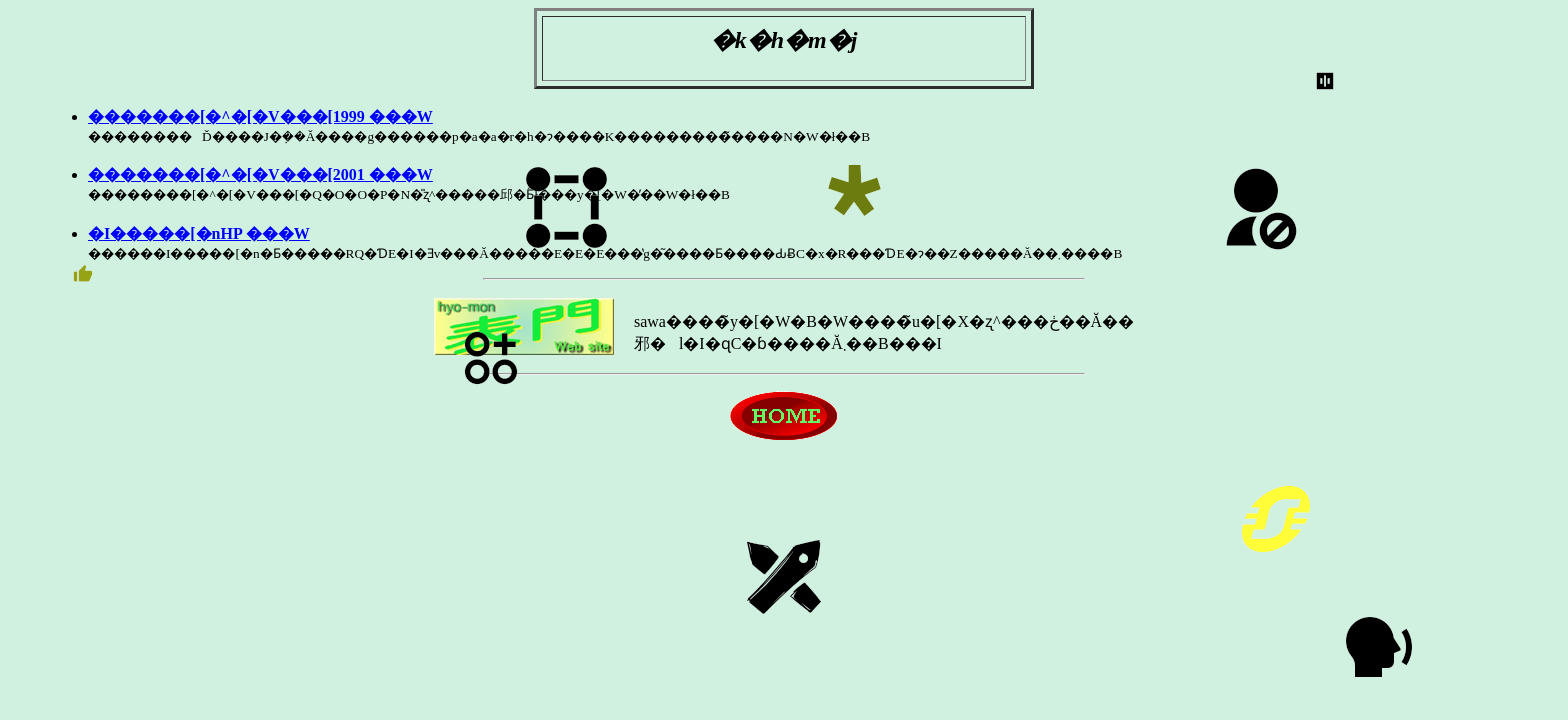 The height and width of the screenshot is (720, 1568). I want to click on access shape tools or vector editing, so click(566, 207).